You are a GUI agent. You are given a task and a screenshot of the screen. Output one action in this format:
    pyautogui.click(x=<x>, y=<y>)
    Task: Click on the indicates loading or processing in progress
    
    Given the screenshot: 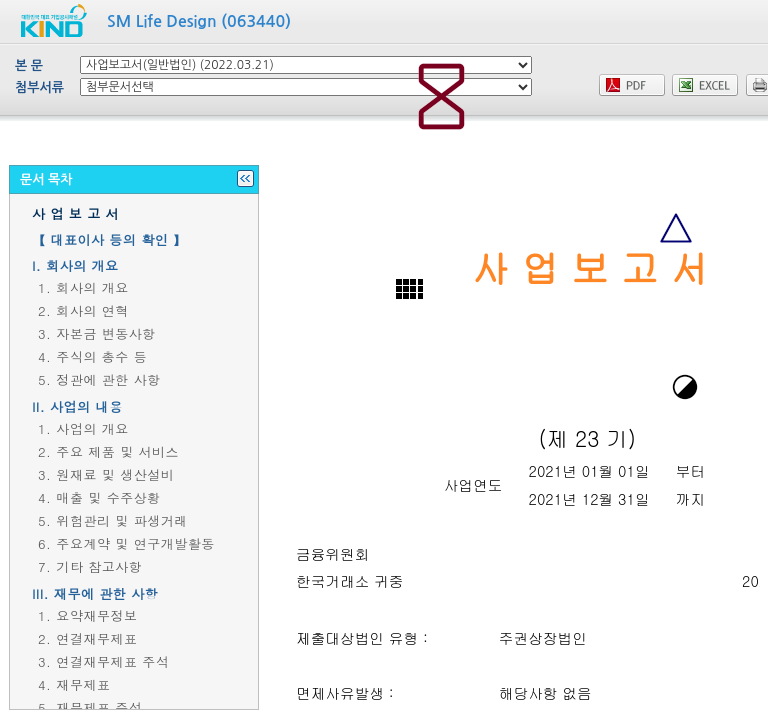 What is the action you would take?
    pyautogui.click(x=441, y=96)
    